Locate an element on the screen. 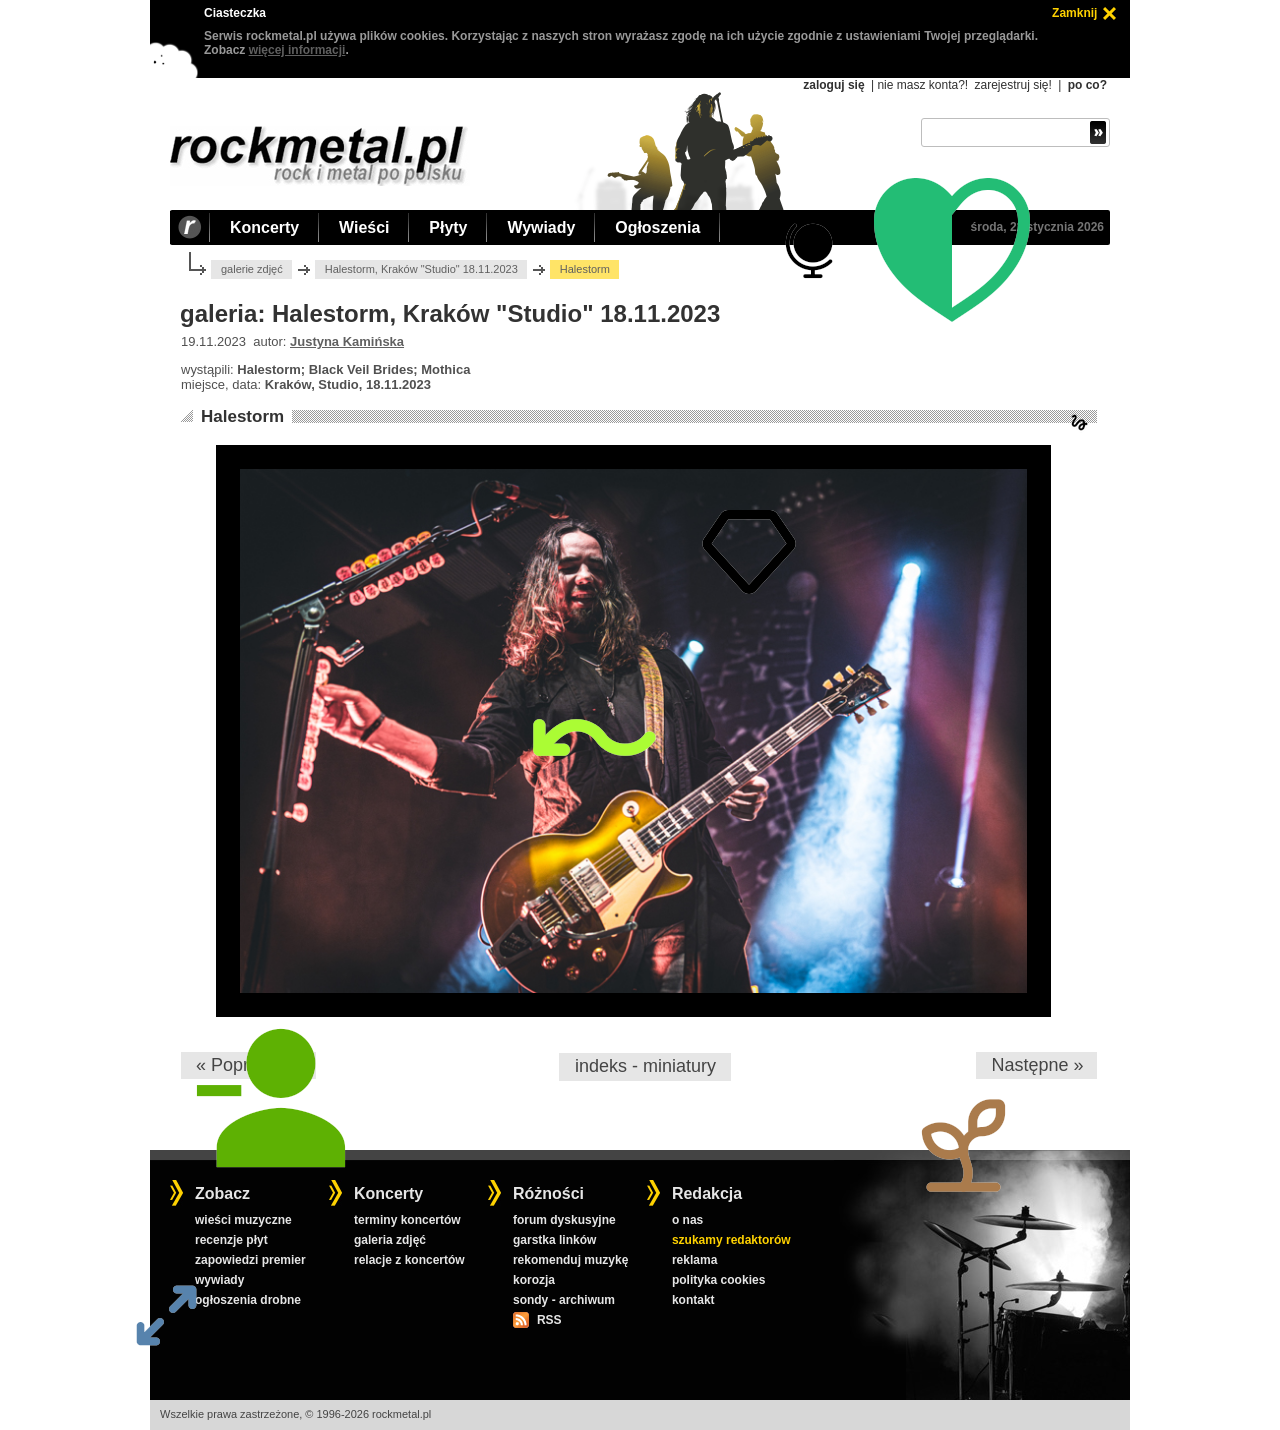 The width and height of the screenshot is (1280, 1430). expand to full screen is located at coordinates (166, 1315).